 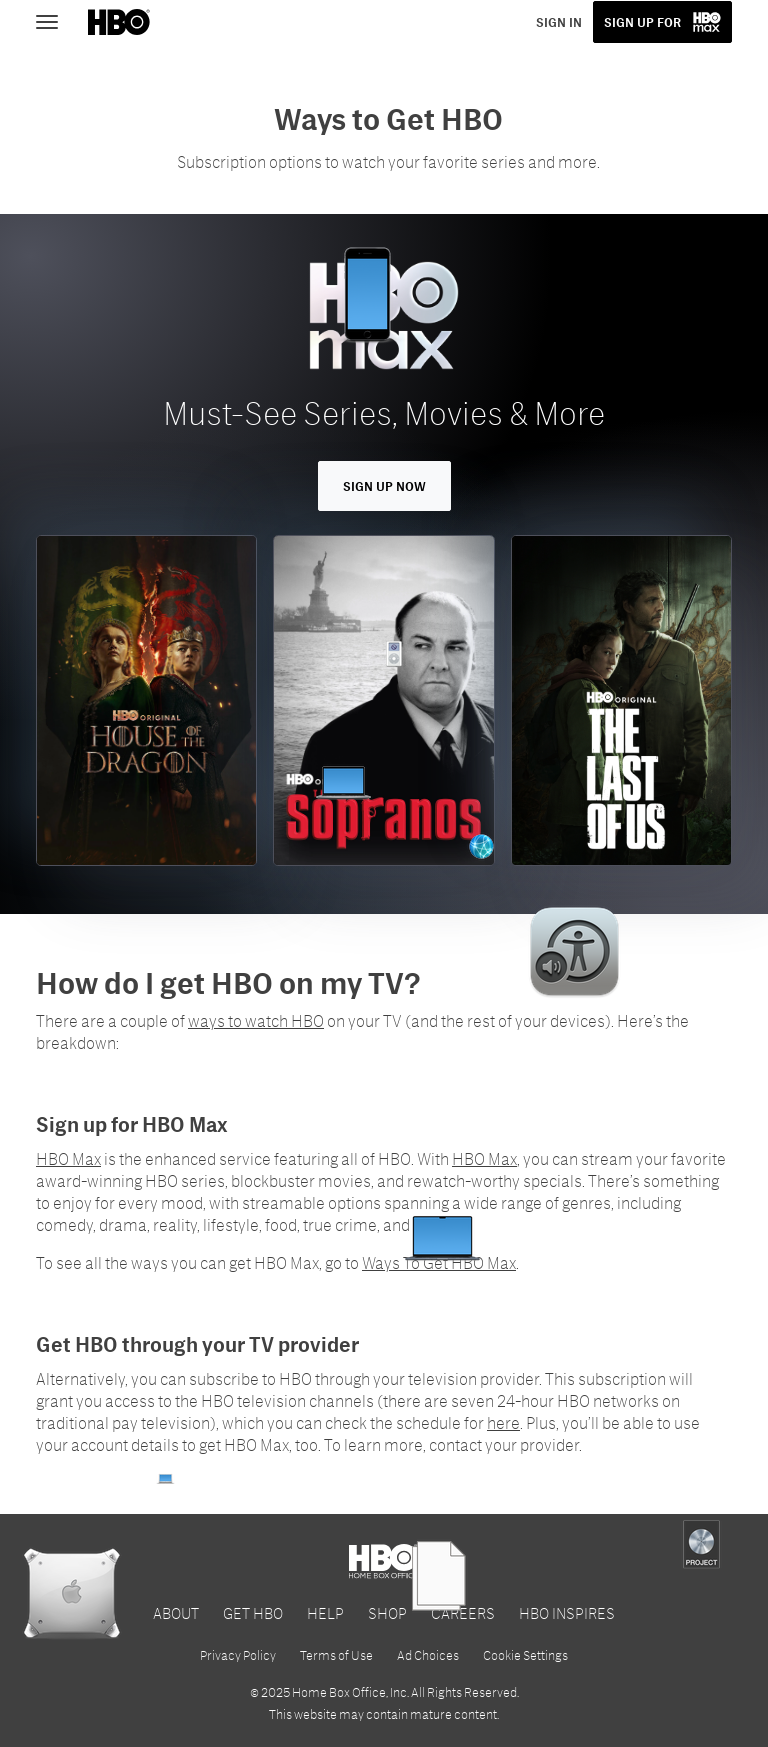 What do you see at coordinates (574, 951) in the screenshot?
I see `enable voiceover screen reader accessibility` at bounding box center [574, 951].